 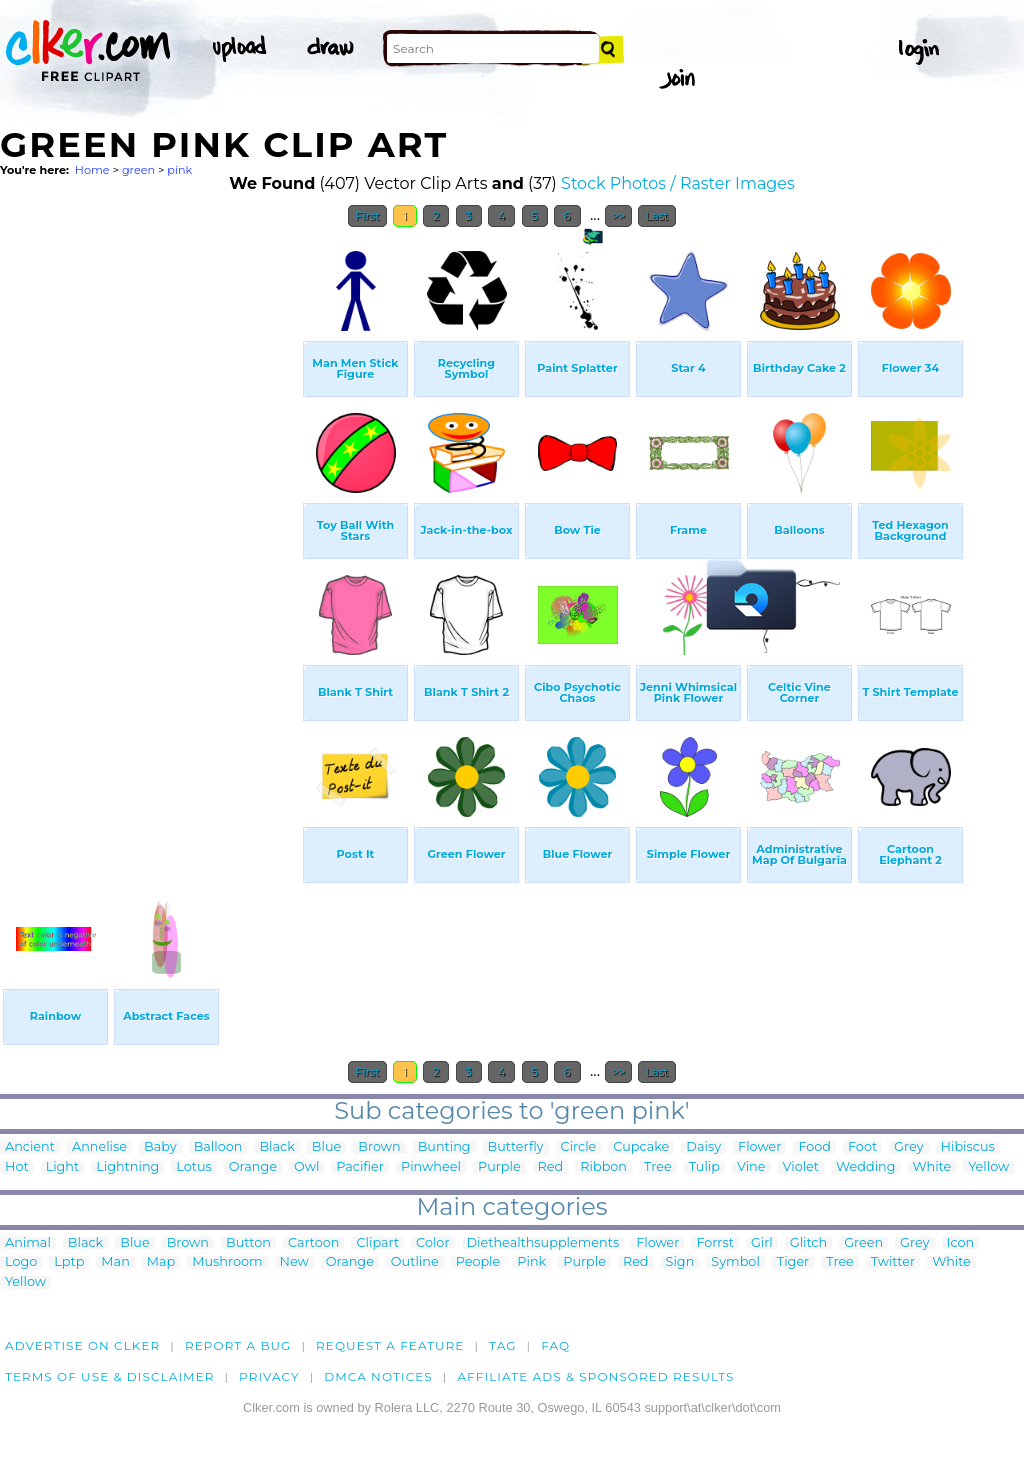 I want to click on open wondershare repairit files folder, so click(x=751, y=597).